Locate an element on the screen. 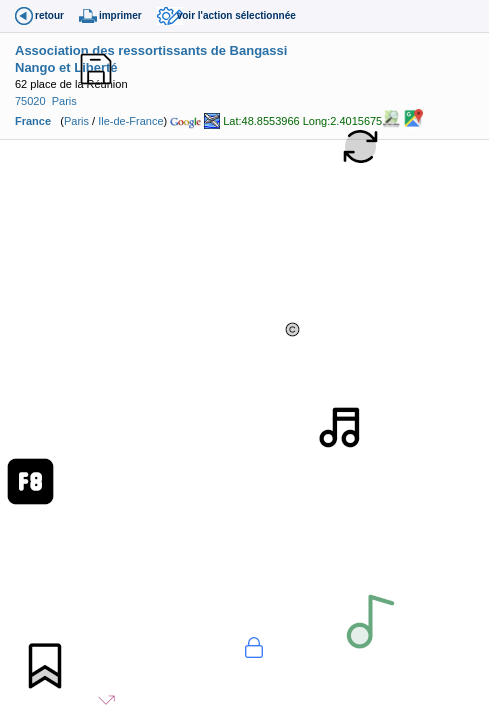 The image size is (489, 720). save this item for later is located at coordinates (45, 665).